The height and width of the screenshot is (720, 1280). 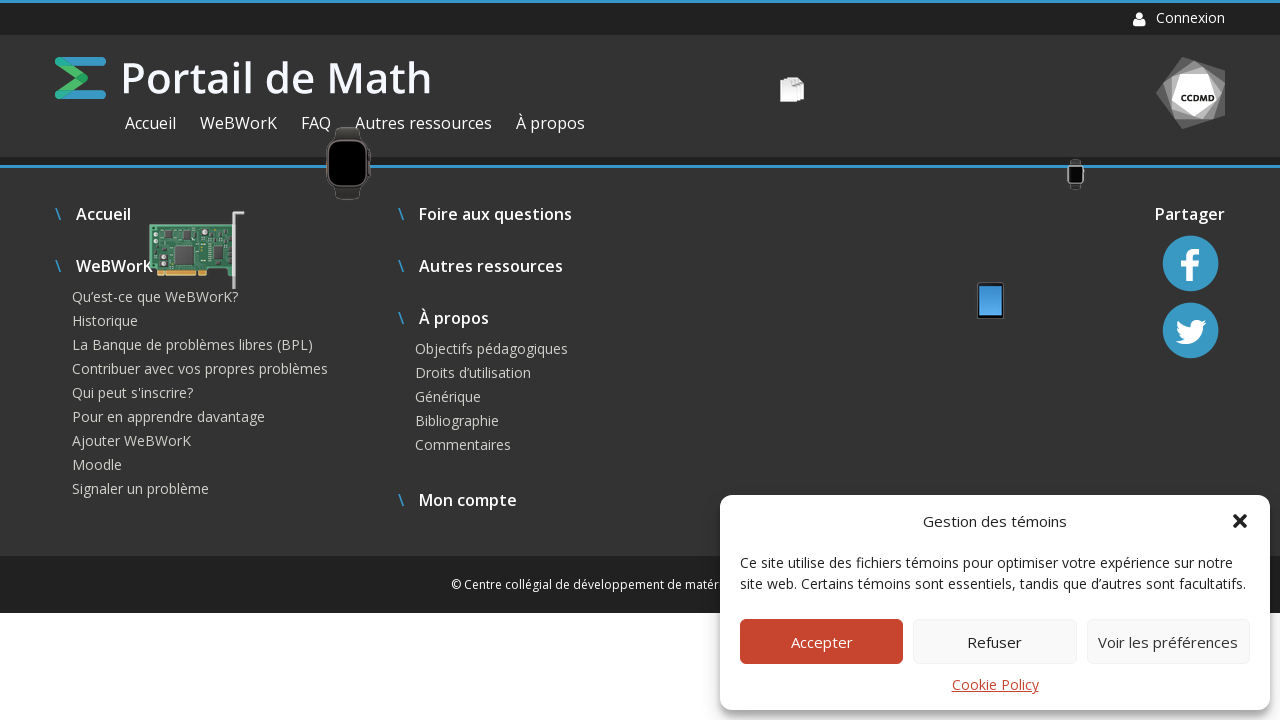 What do you see at coordinates (990, 300) in the screenshot?
I see `manage connected iPad device` at bounding box center [990, 300].